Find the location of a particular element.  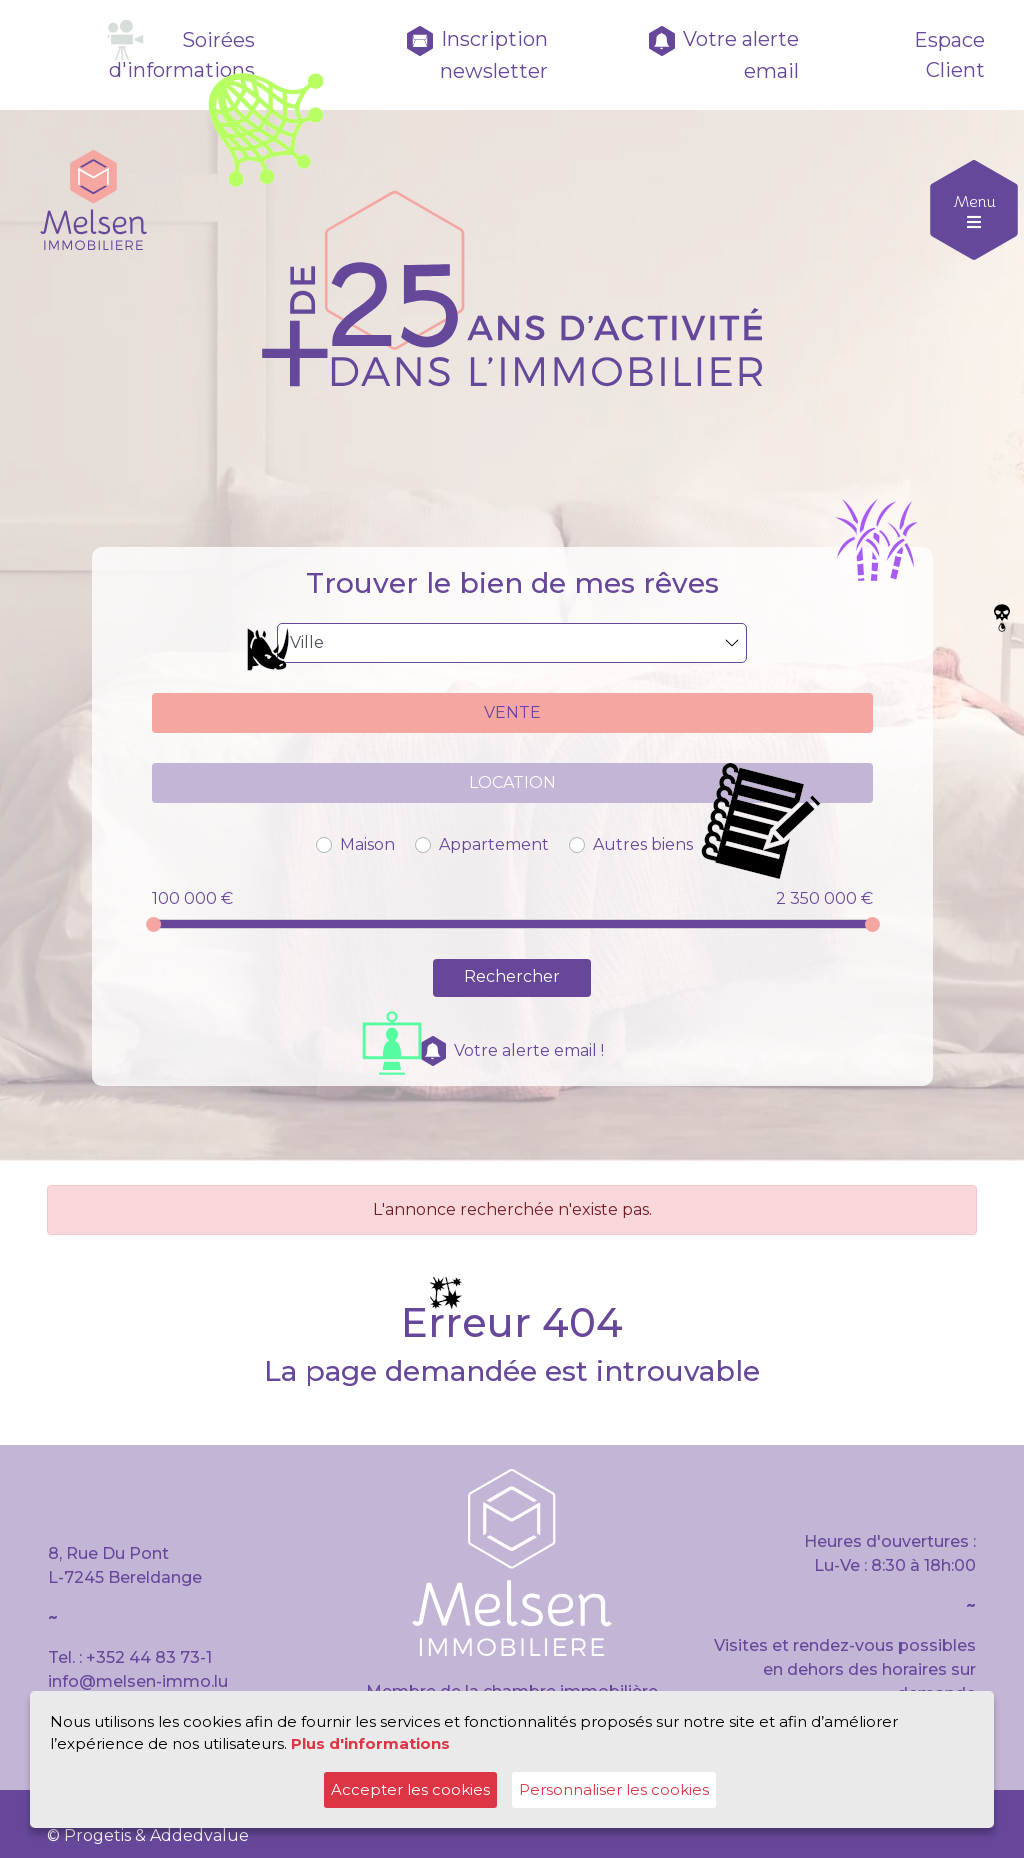

indicates laser or energy weapon effect is located at coordinates (446, 1293).